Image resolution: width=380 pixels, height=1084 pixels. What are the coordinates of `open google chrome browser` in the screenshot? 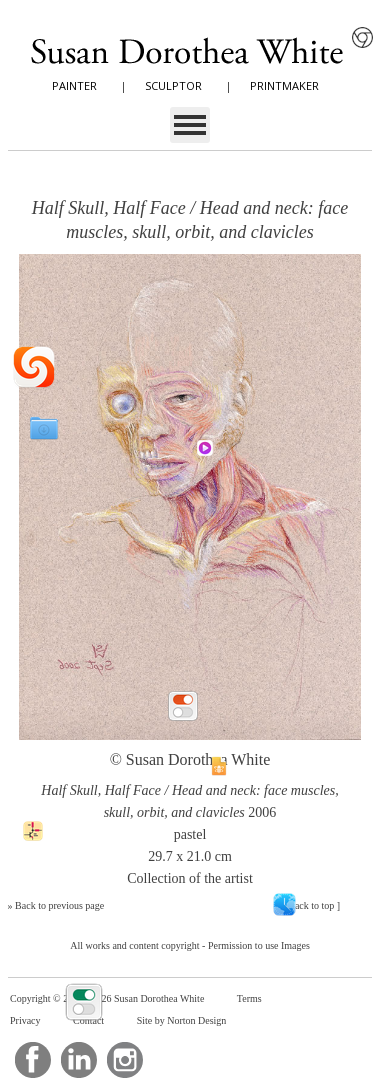 It's located at (362, 37).